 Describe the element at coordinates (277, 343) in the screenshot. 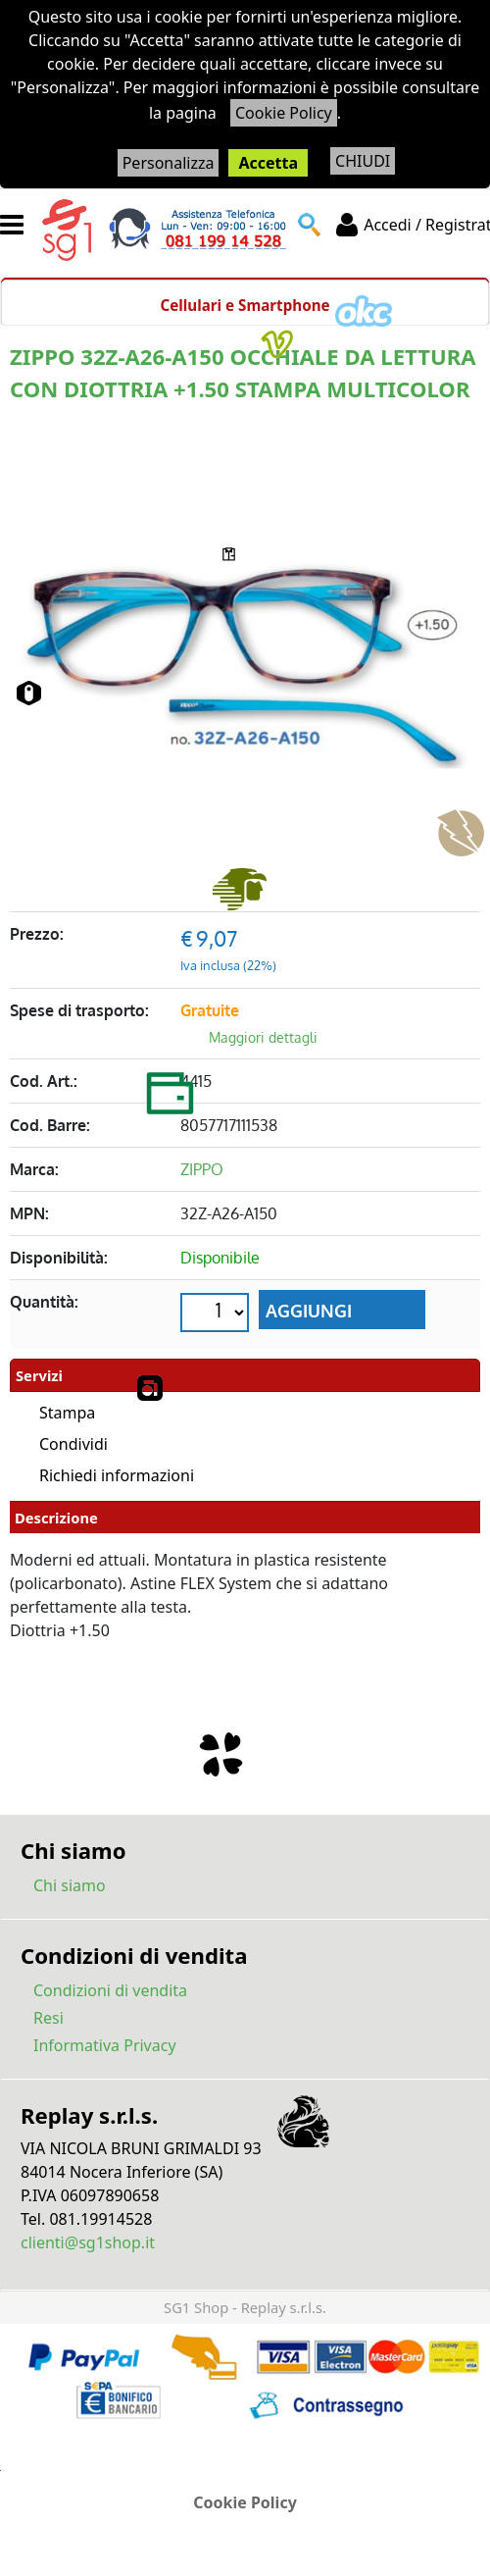

I see `open vimeo app` at that location.